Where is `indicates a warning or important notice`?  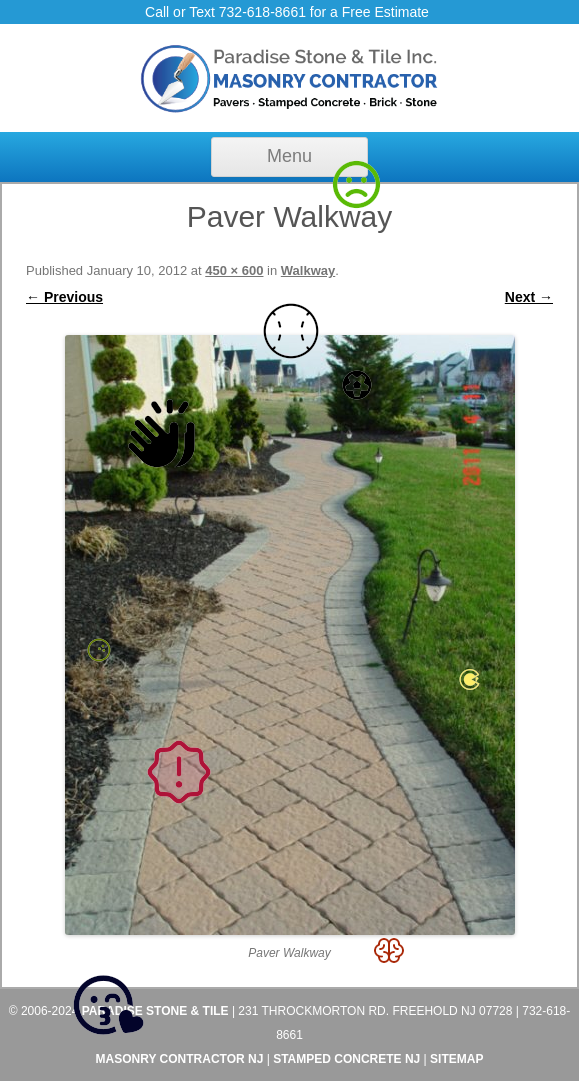
indicates a warning or important notice is located at coordinates (179, 772).